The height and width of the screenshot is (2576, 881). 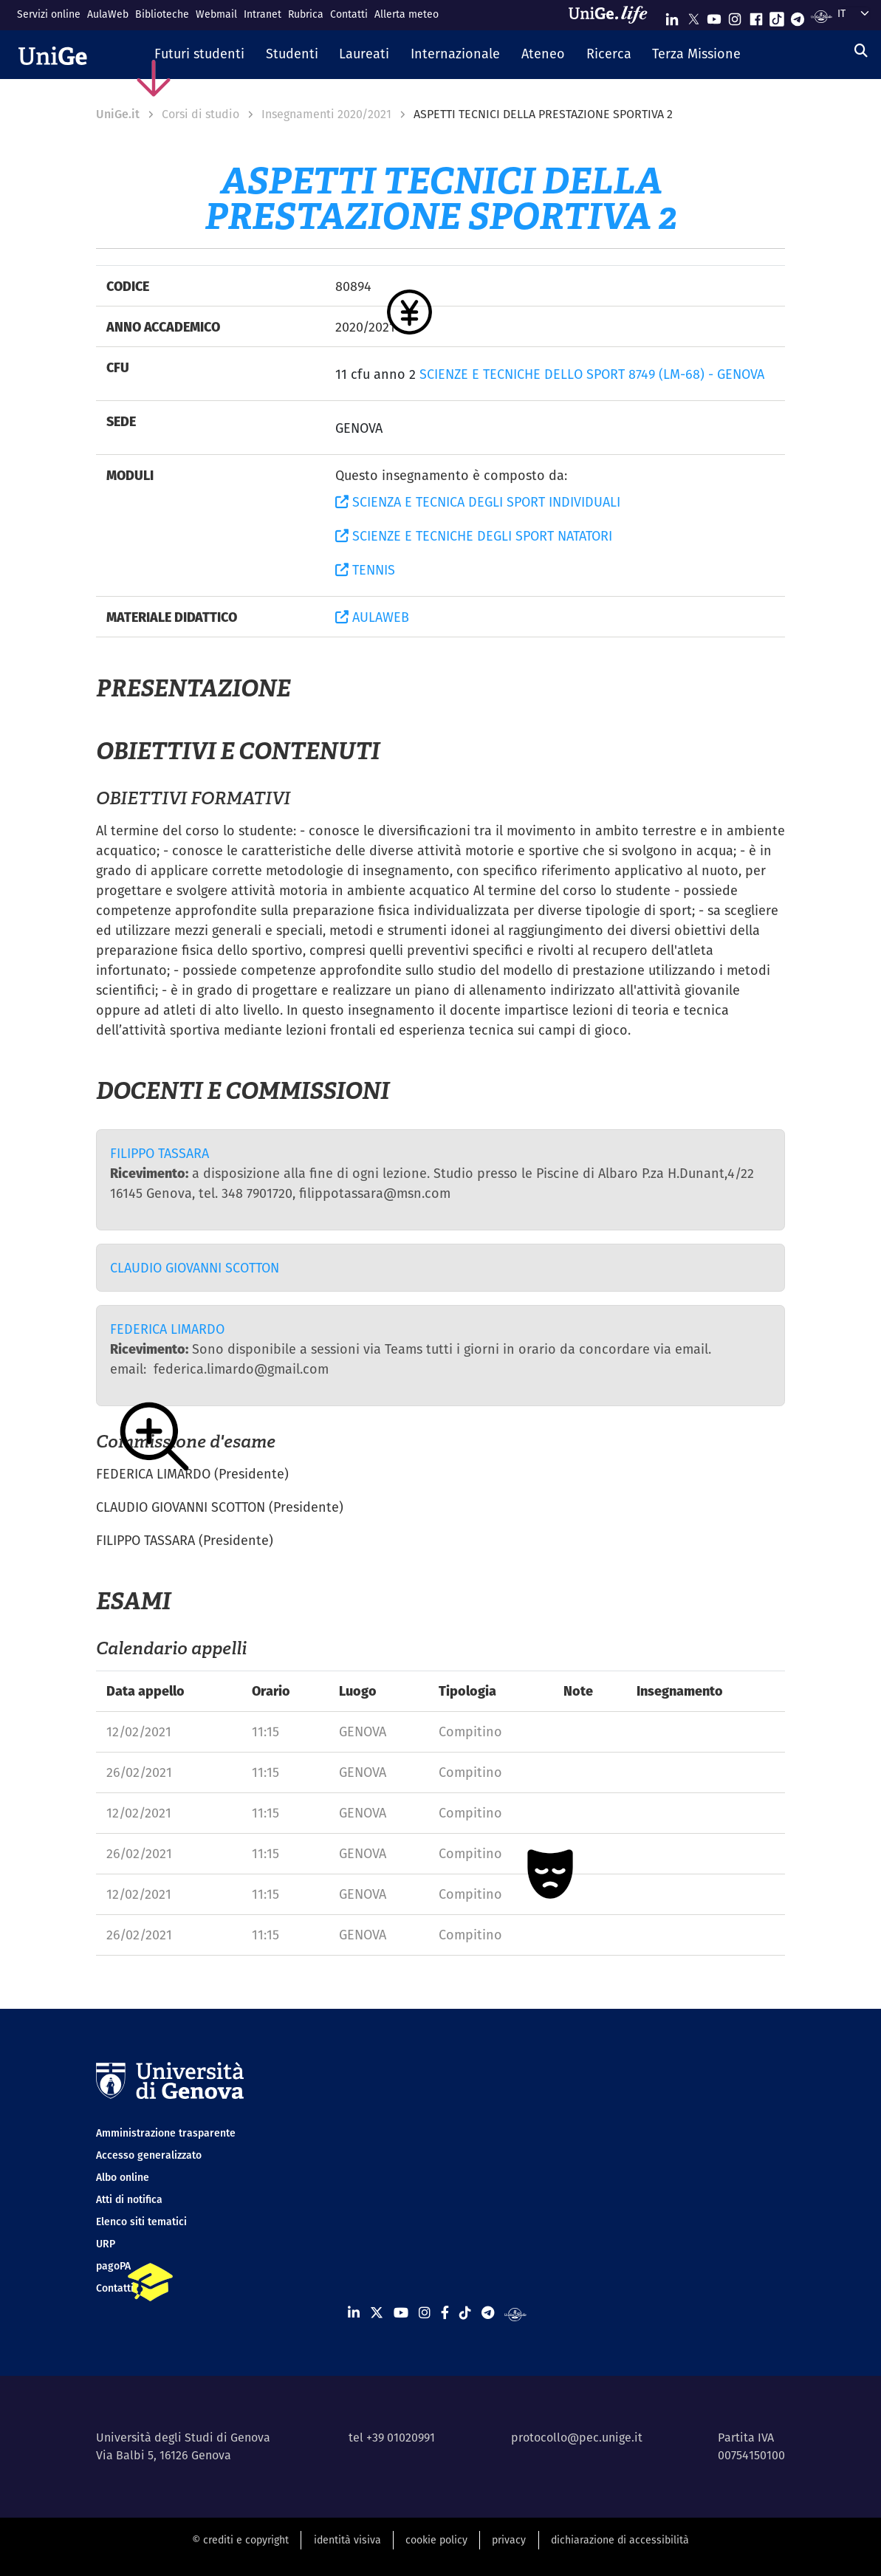 What do you see at coordinates (150, 2281) in the screenshot?
I see `access education or learning features` at bounding box center [150, 2281].